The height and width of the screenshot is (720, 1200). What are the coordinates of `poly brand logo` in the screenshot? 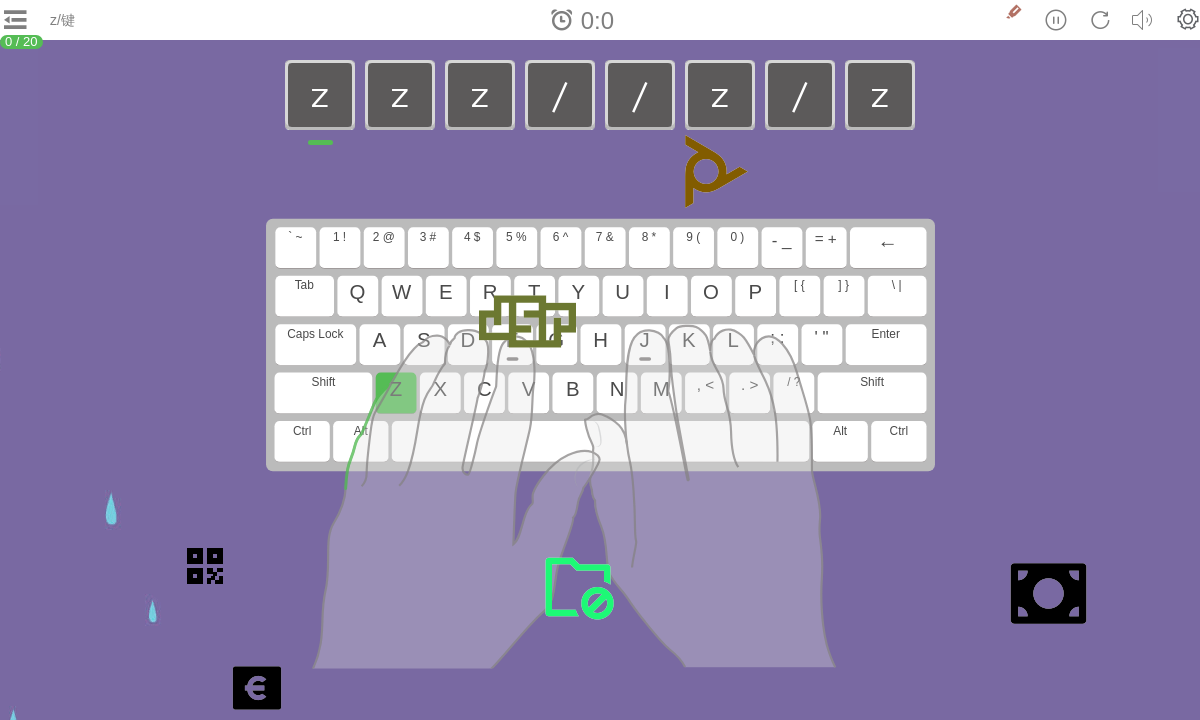 It's located at (716, 171).